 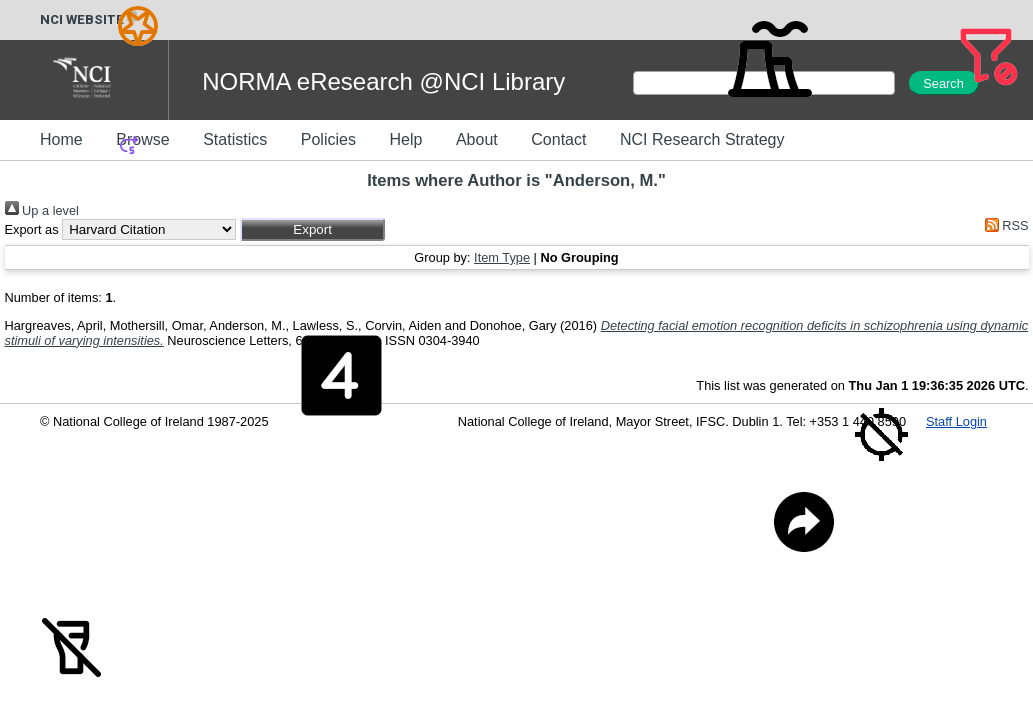 What do you see at coordinates (71, 647) in the screenshot?
I see `no alcohol allowed` at bounding box center [71, 647].